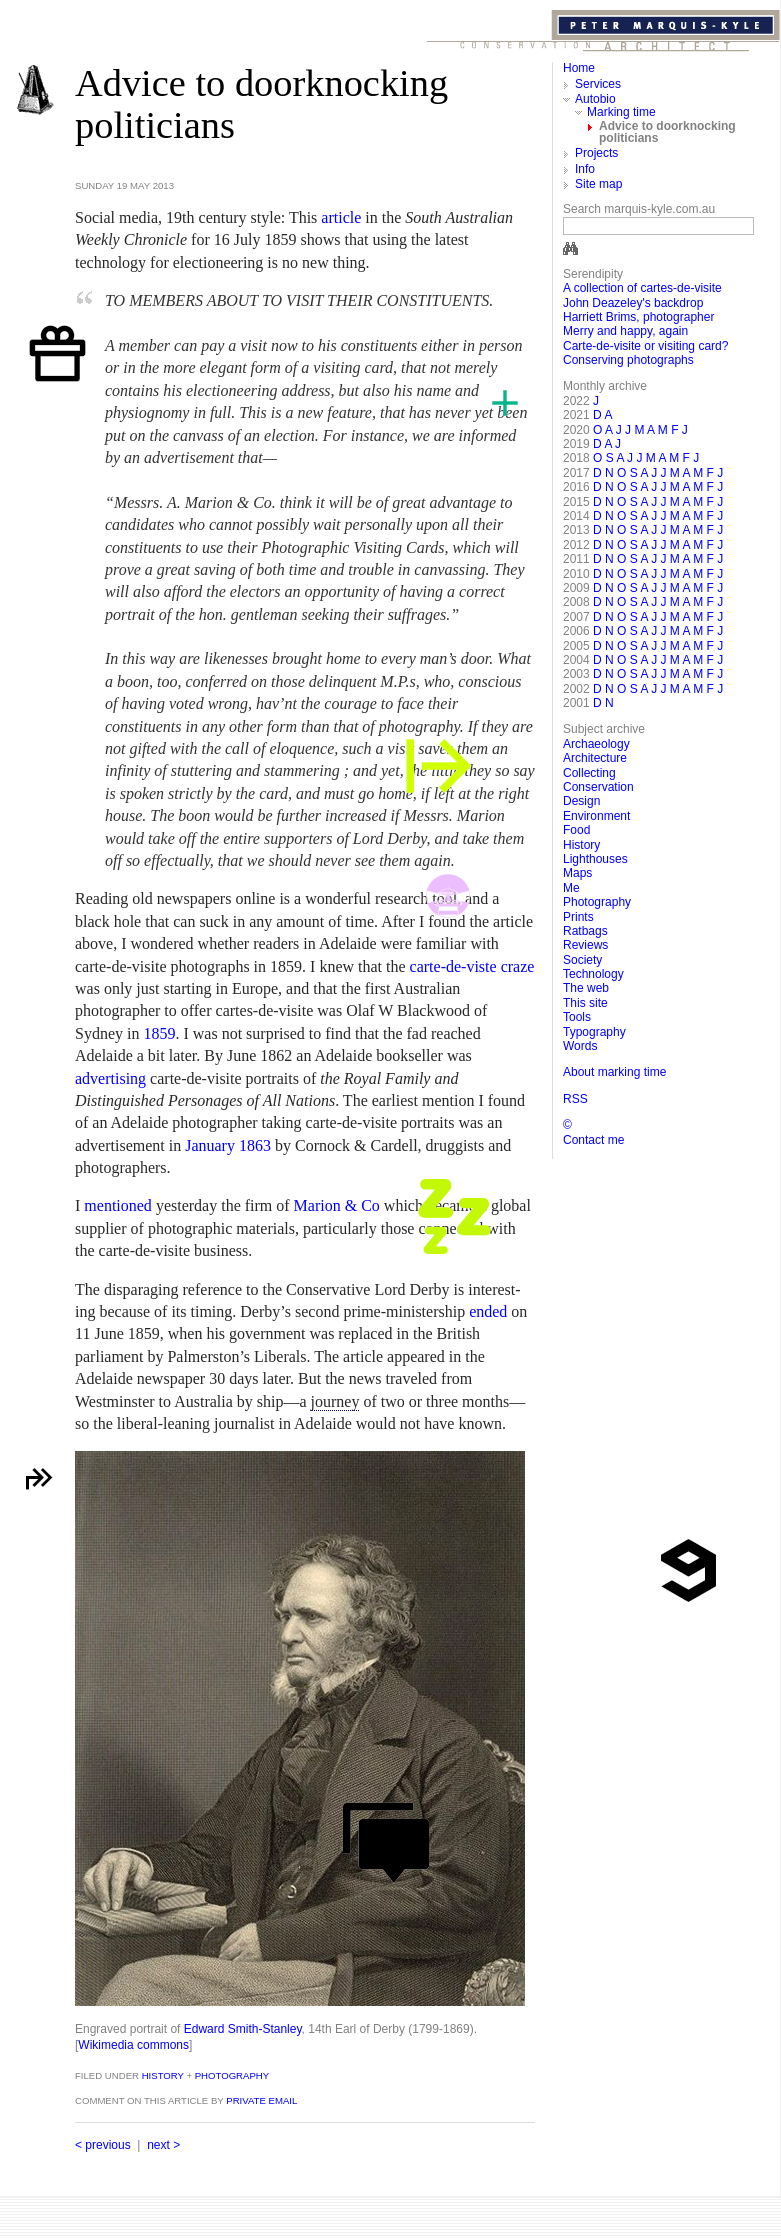 The height and width of the screenshot is (2238, 781). What do you see at coordinates (386, 1842) in the screenshot?
I see `start a discussion or group conversation` at bounding box center [386, 1842].